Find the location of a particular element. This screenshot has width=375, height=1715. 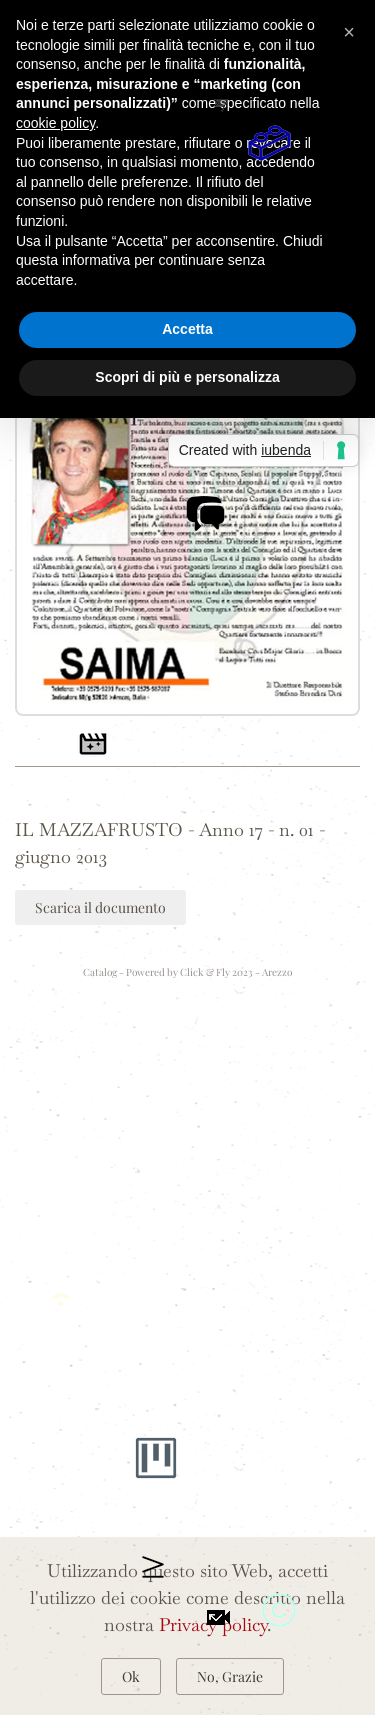

indicates weak wifi signal strength is located at coordinates (60, 1291).